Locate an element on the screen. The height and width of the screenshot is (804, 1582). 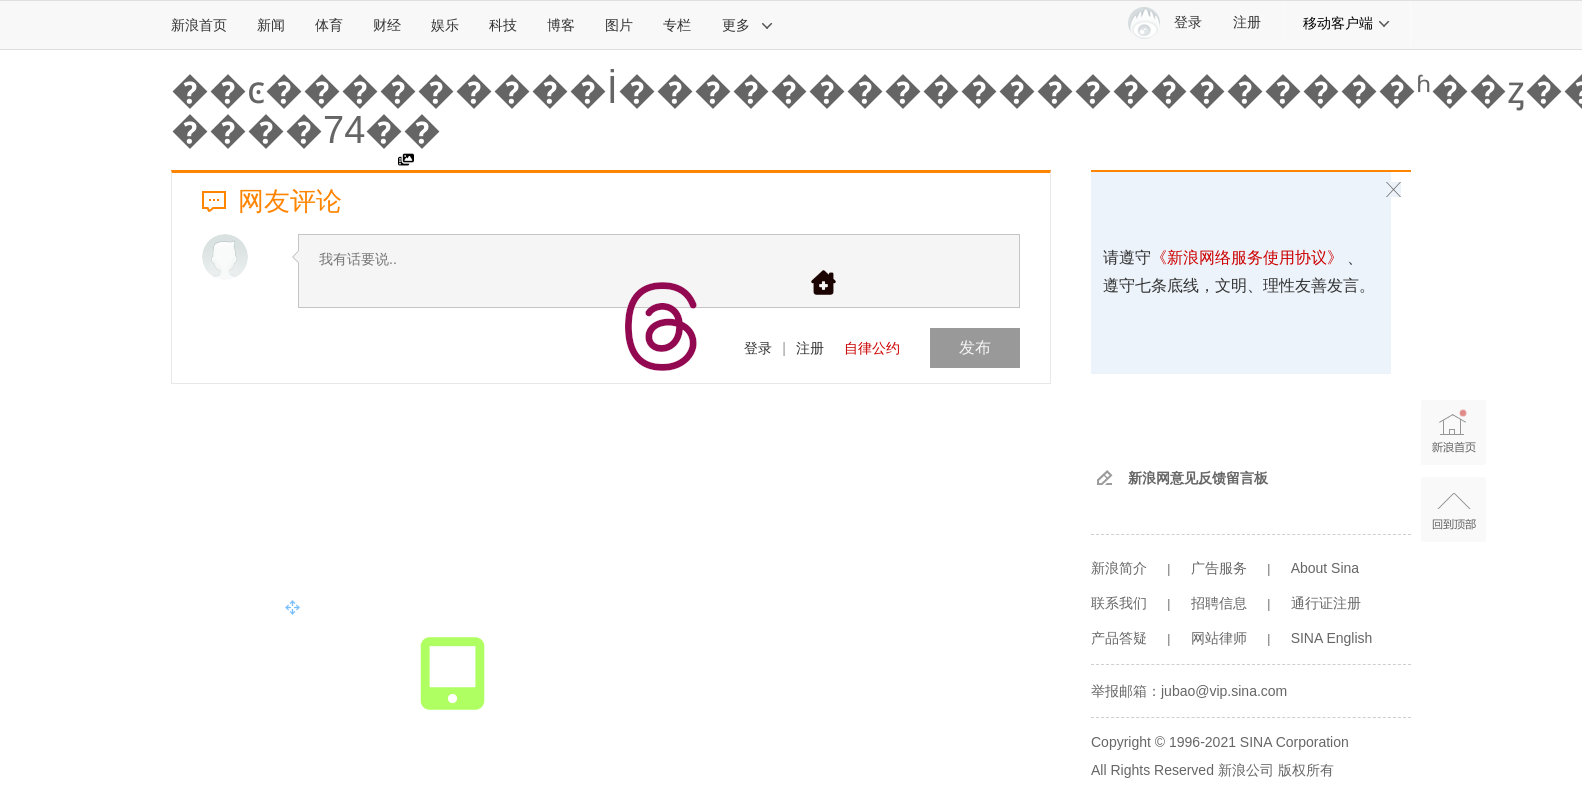
move or reposition an element is located at coordinates (292, 607).